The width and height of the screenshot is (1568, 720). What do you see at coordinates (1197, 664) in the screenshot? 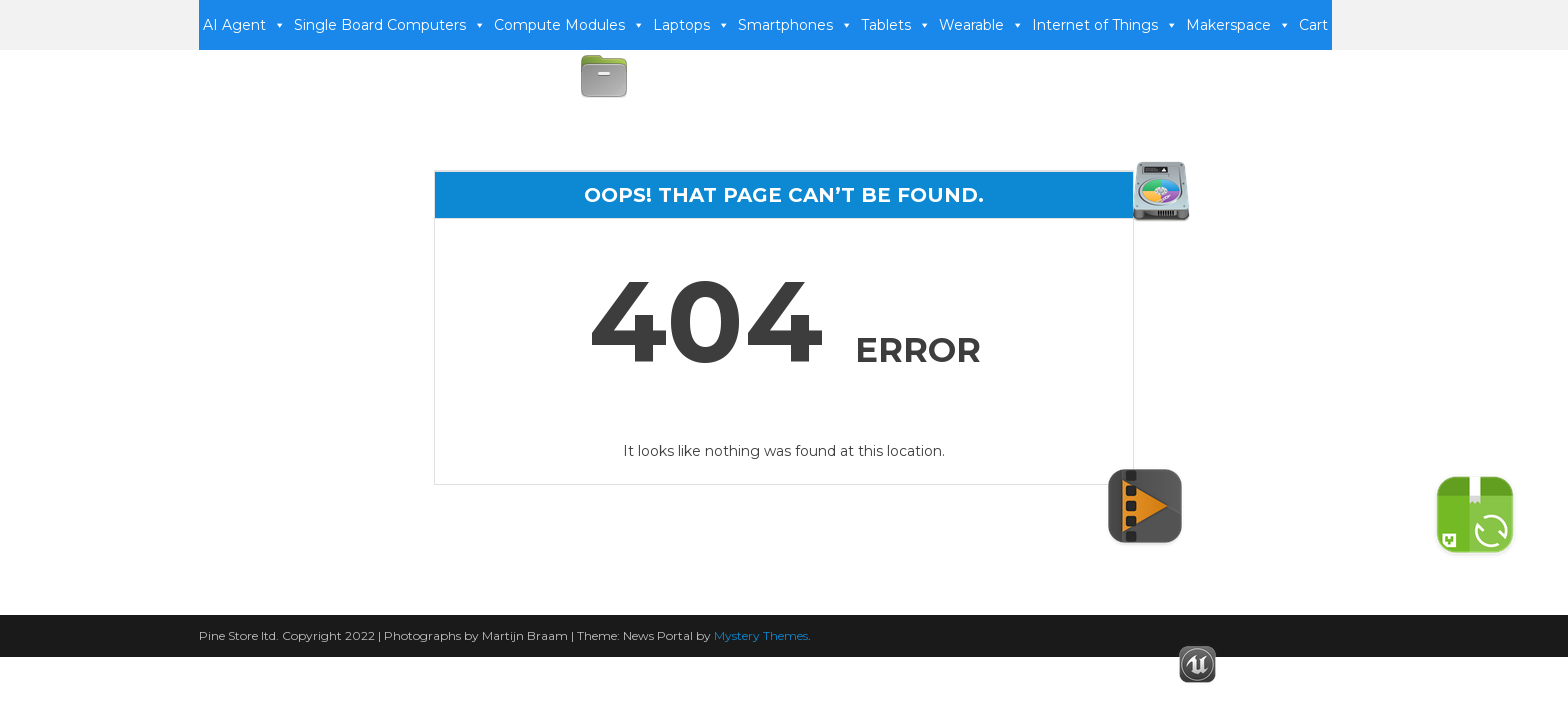
I see `open unreal editor application` at bounding box center [1197, 664].